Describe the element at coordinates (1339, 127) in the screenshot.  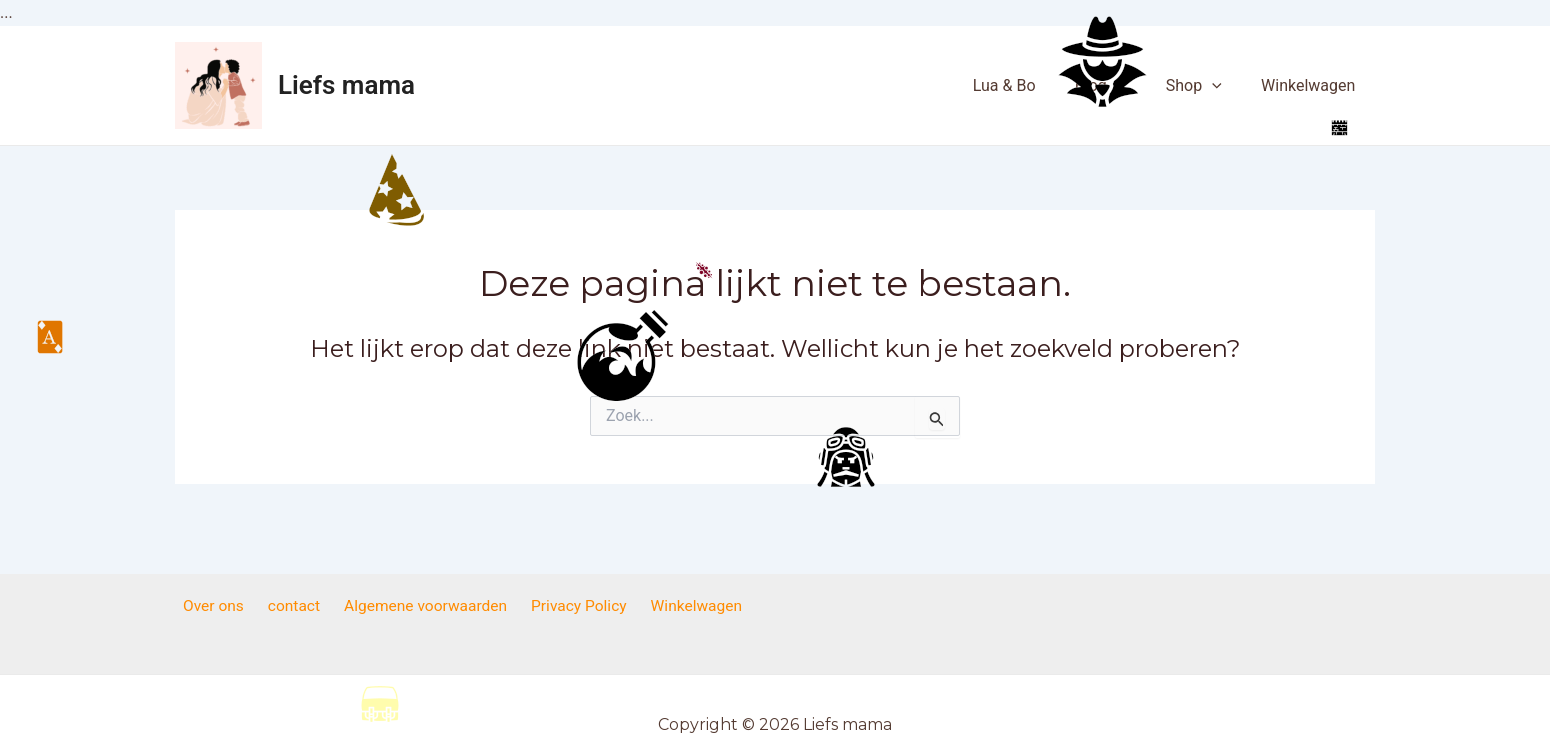
I see `build or upgrade defensive fortifications` at that location.